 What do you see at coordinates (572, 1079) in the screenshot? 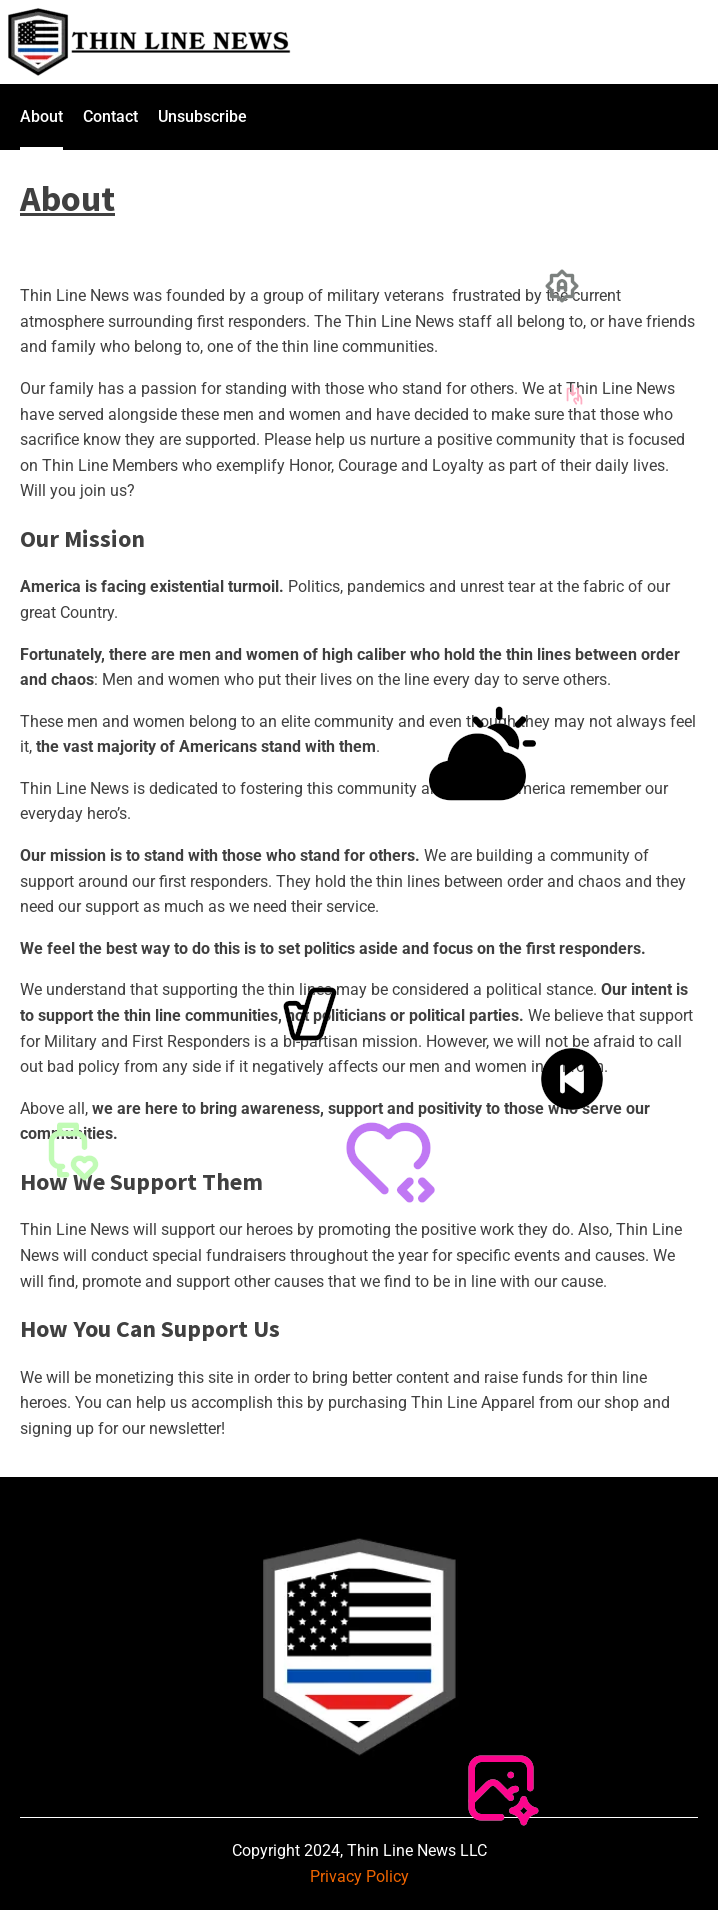
I see `skip to previous track` at bounding box center [572, 1079].